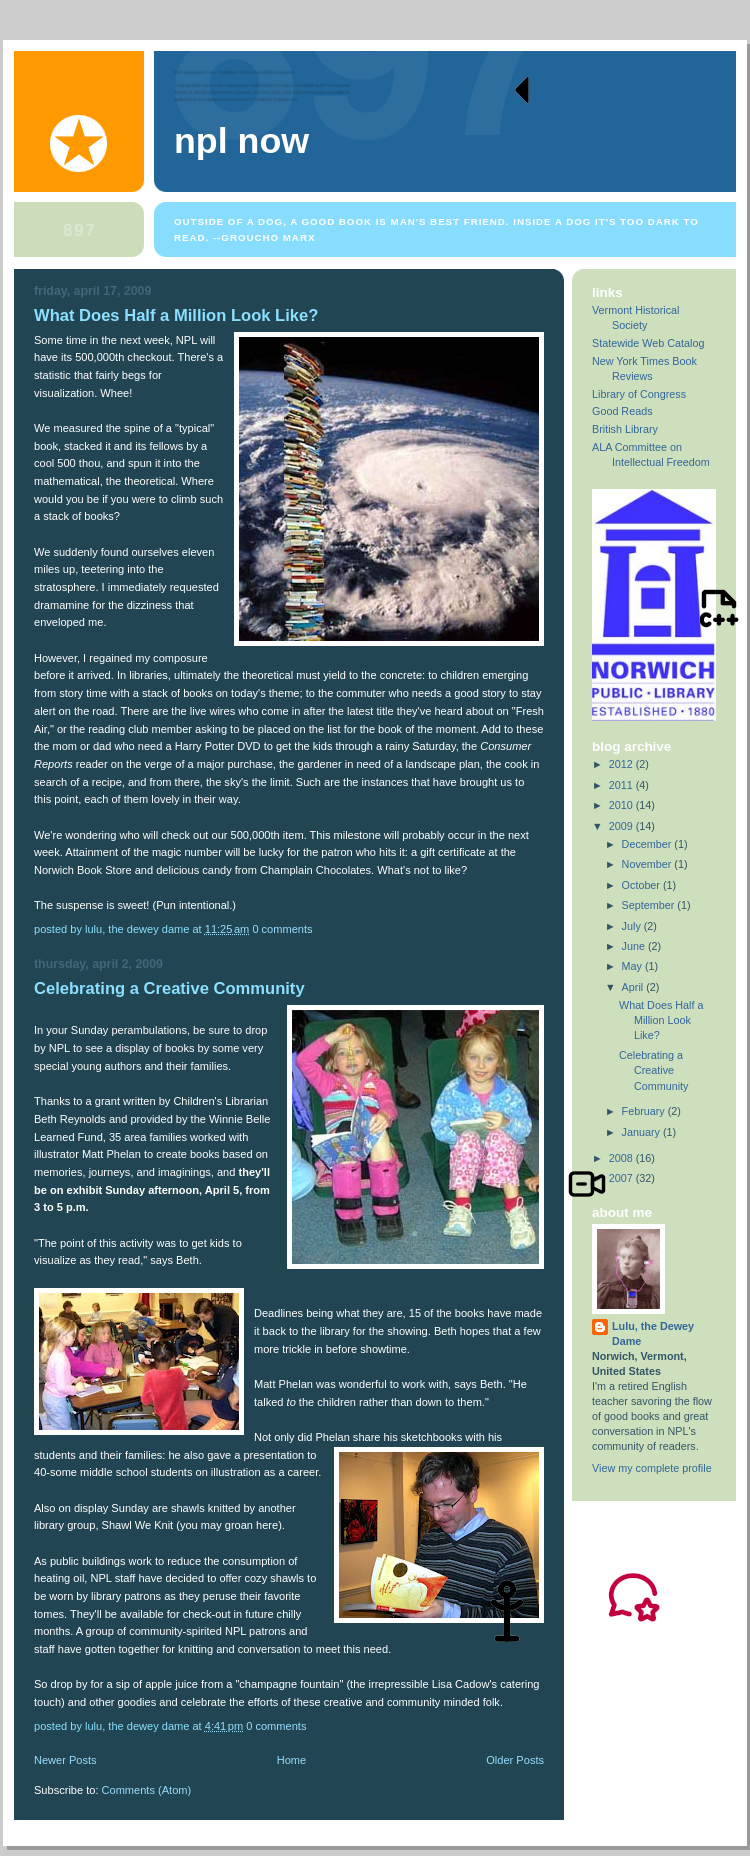 The width and height of the screenshot is (750, 1856). Describe the element at coordinates (507, 1611) in the screenshot. I see `browse clothing or wardrobe items` at that location.